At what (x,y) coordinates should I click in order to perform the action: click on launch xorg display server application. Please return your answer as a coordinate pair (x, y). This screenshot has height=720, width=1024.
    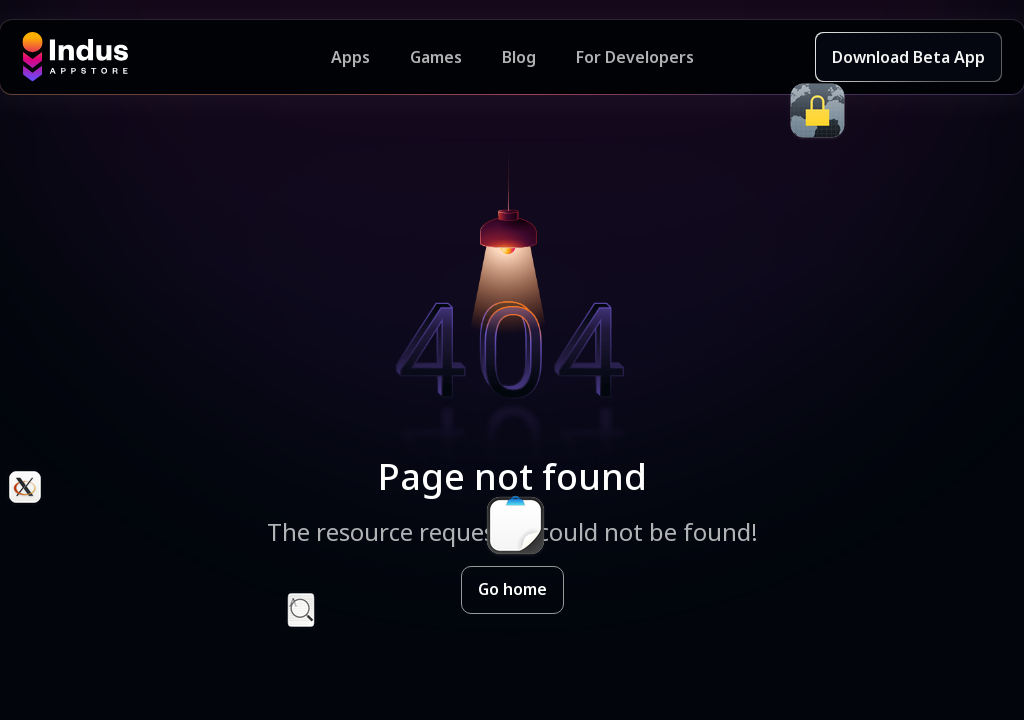
    Looking at the image, I should click on (25, 487).